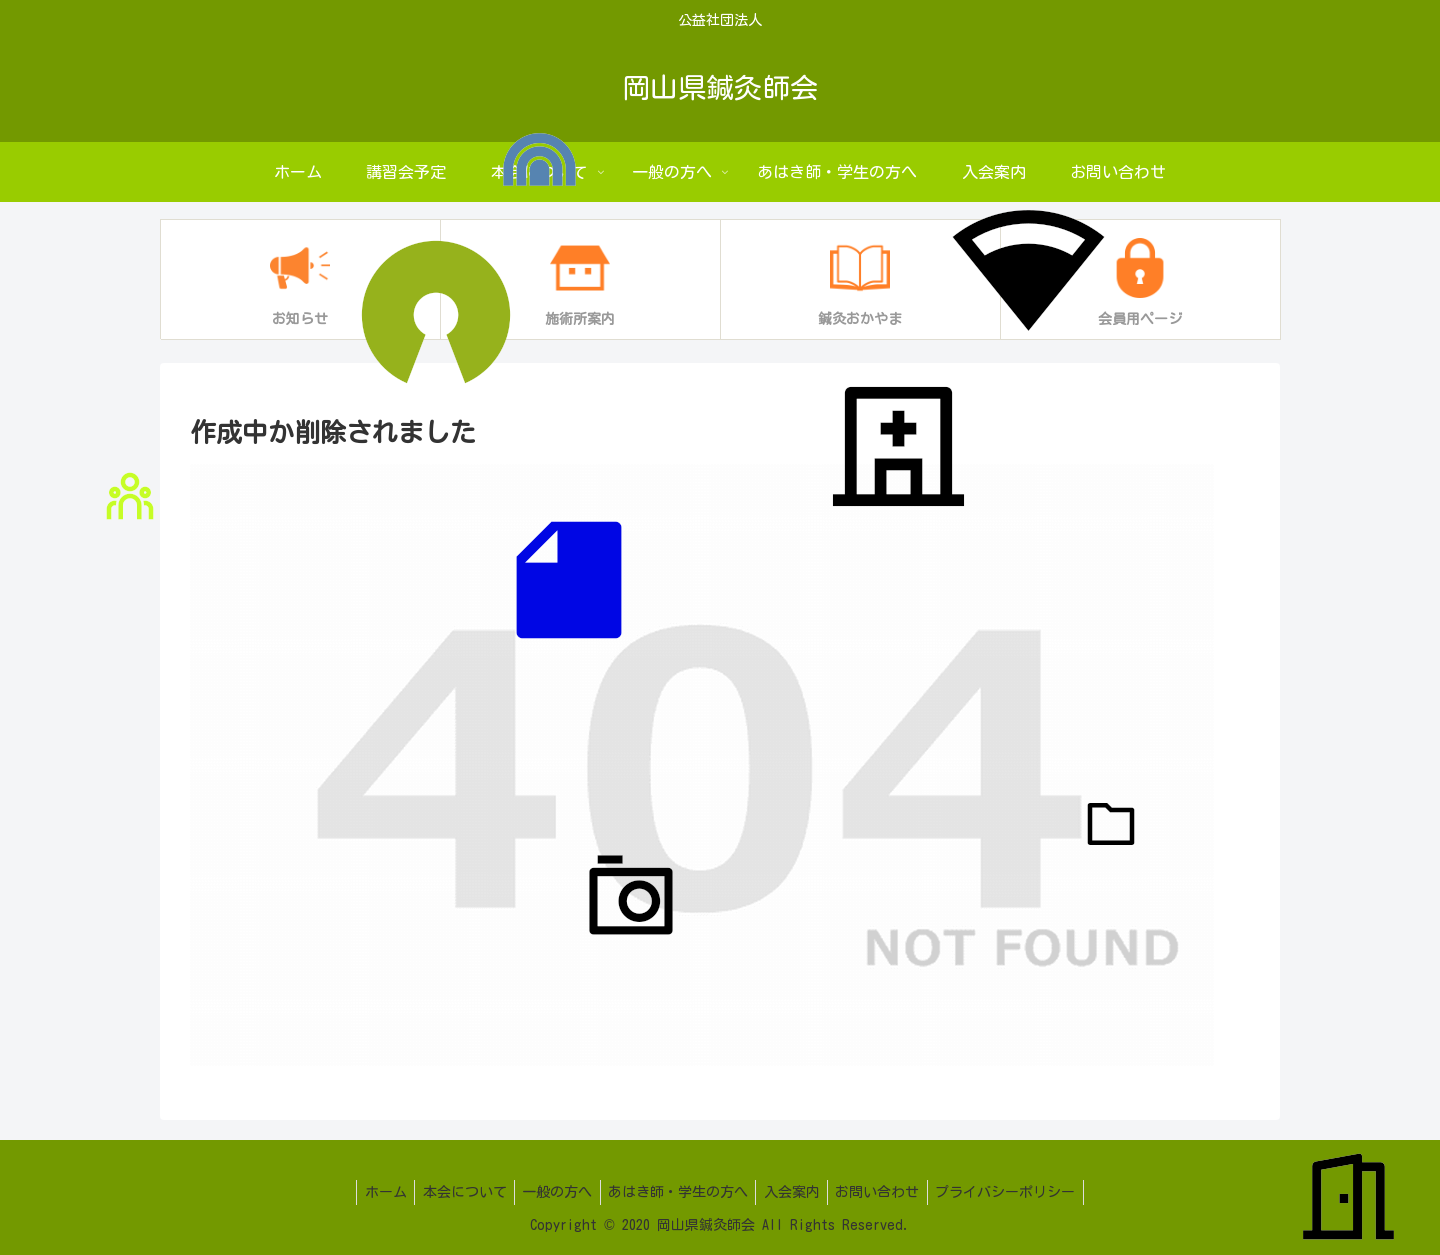 Image resolution: width=1440 pixels, height=1255 pixels. What do you see at coordinates (436, 315) in the screenshot?
I see `indicates open-source software or project` at bounding box center [436, 315].